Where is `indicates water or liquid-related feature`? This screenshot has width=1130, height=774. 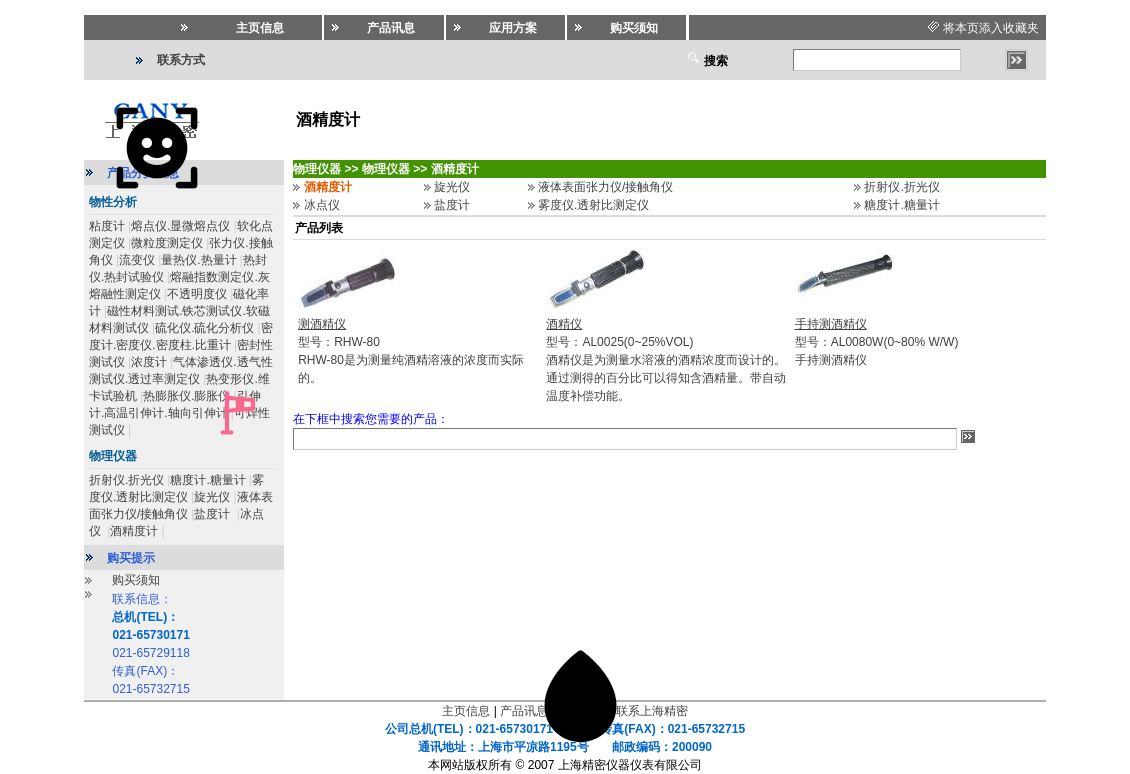 indicates water or liquid-related feature is located at coordinates (580, 699).